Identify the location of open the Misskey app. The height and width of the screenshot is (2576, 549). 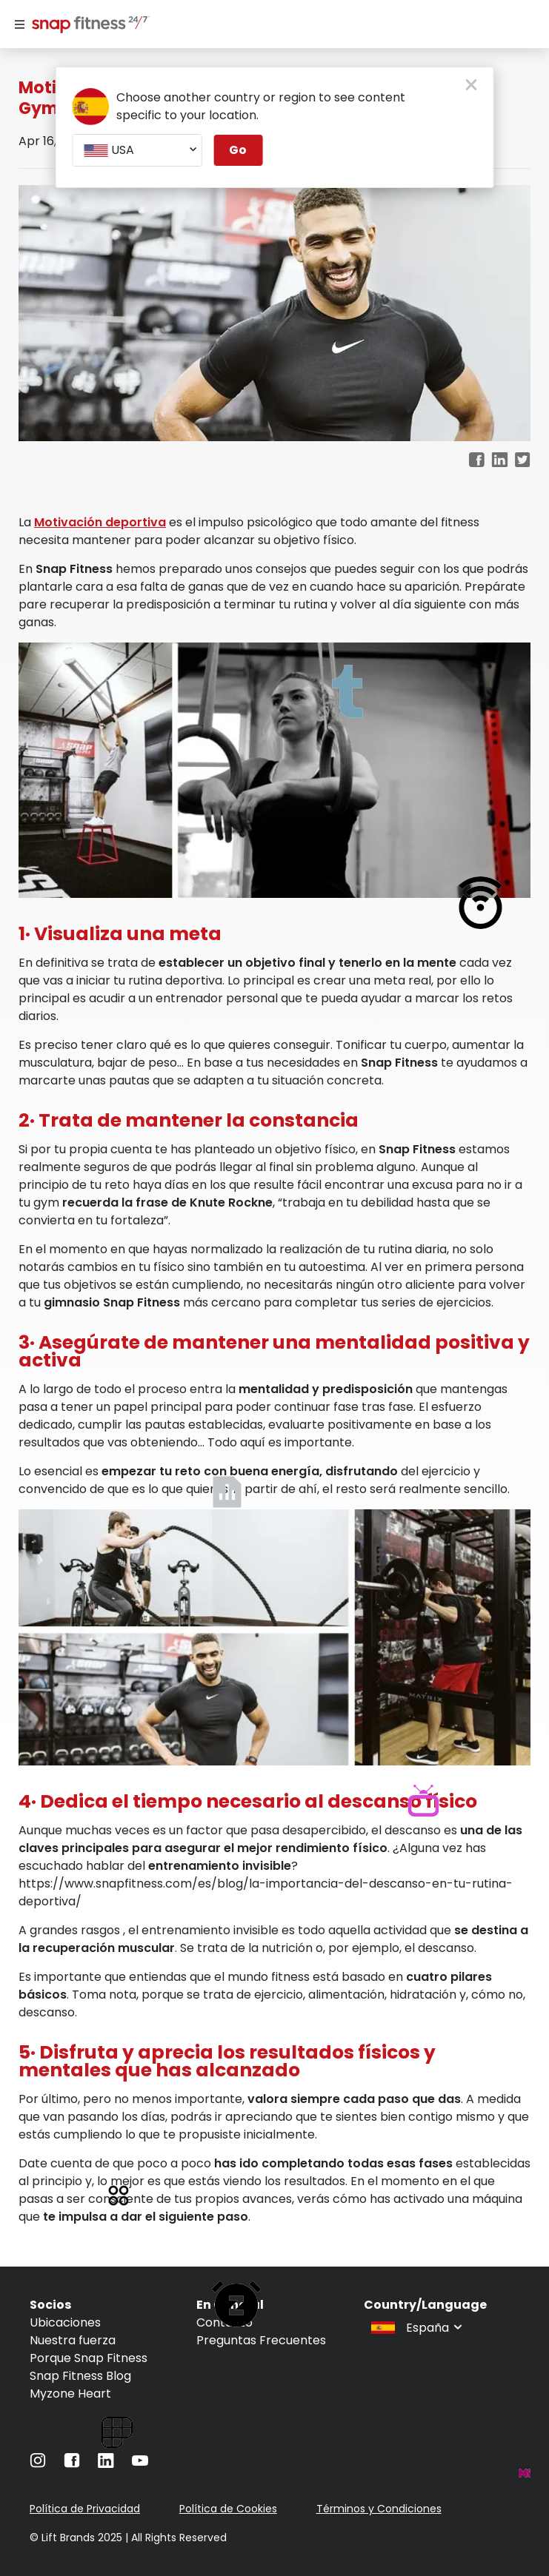
(525, 2473).